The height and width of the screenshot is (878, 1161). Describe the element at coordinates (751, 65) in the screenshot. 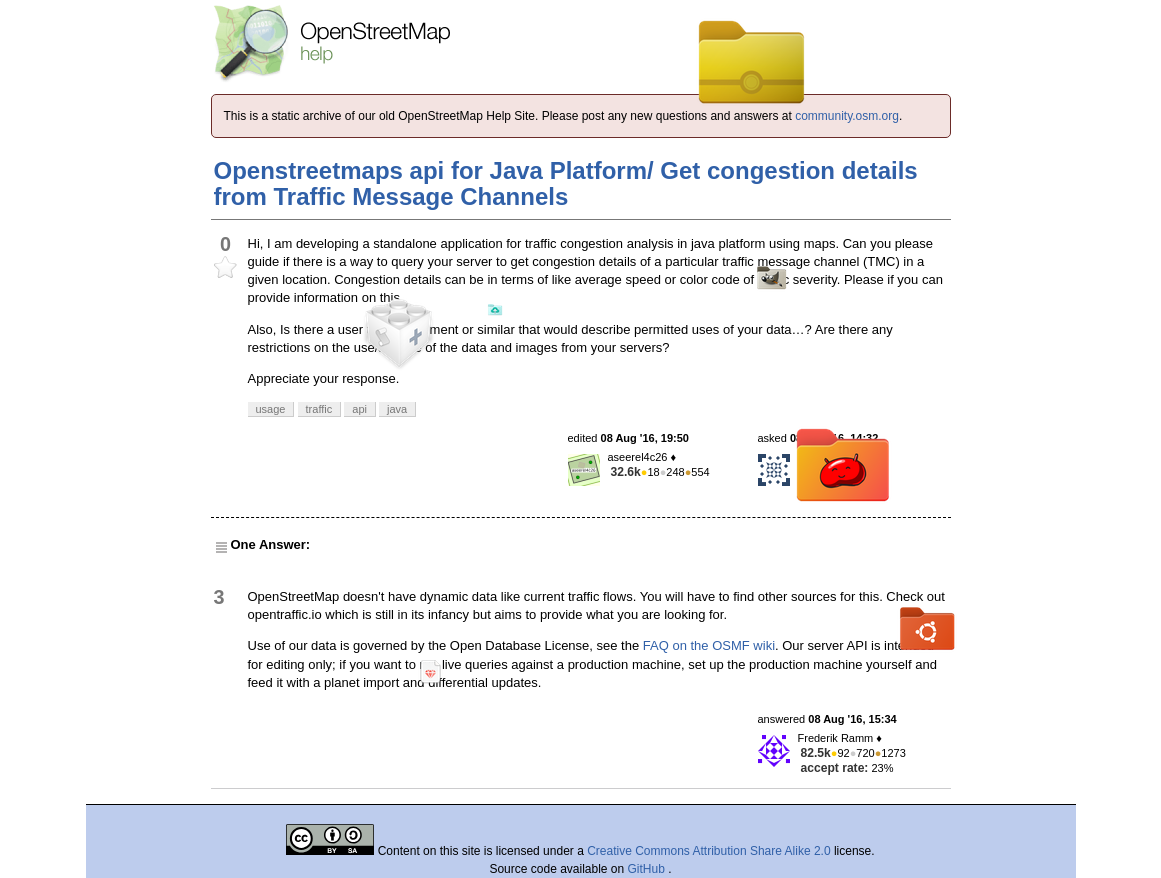

I see `folder for storing pokémon-related files or games` at that location.